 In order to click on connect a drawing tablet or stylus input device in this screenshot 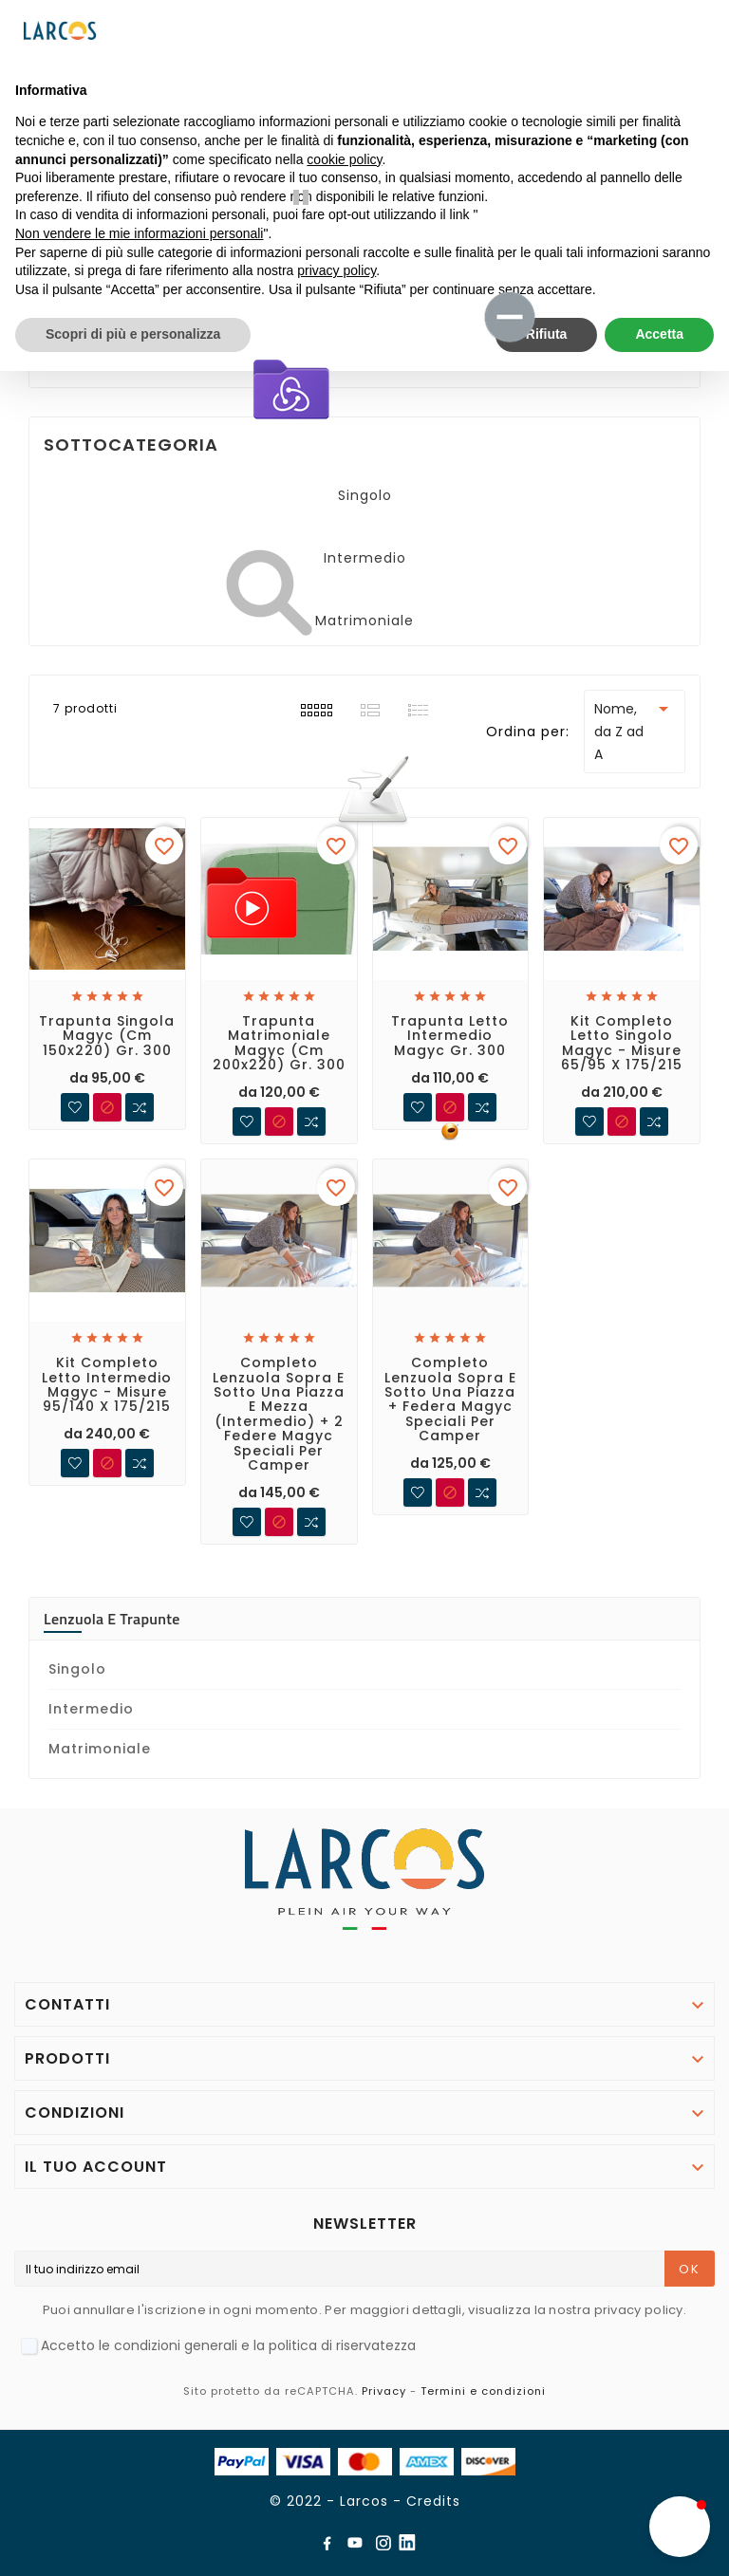, I will do `click(374, 791)`.